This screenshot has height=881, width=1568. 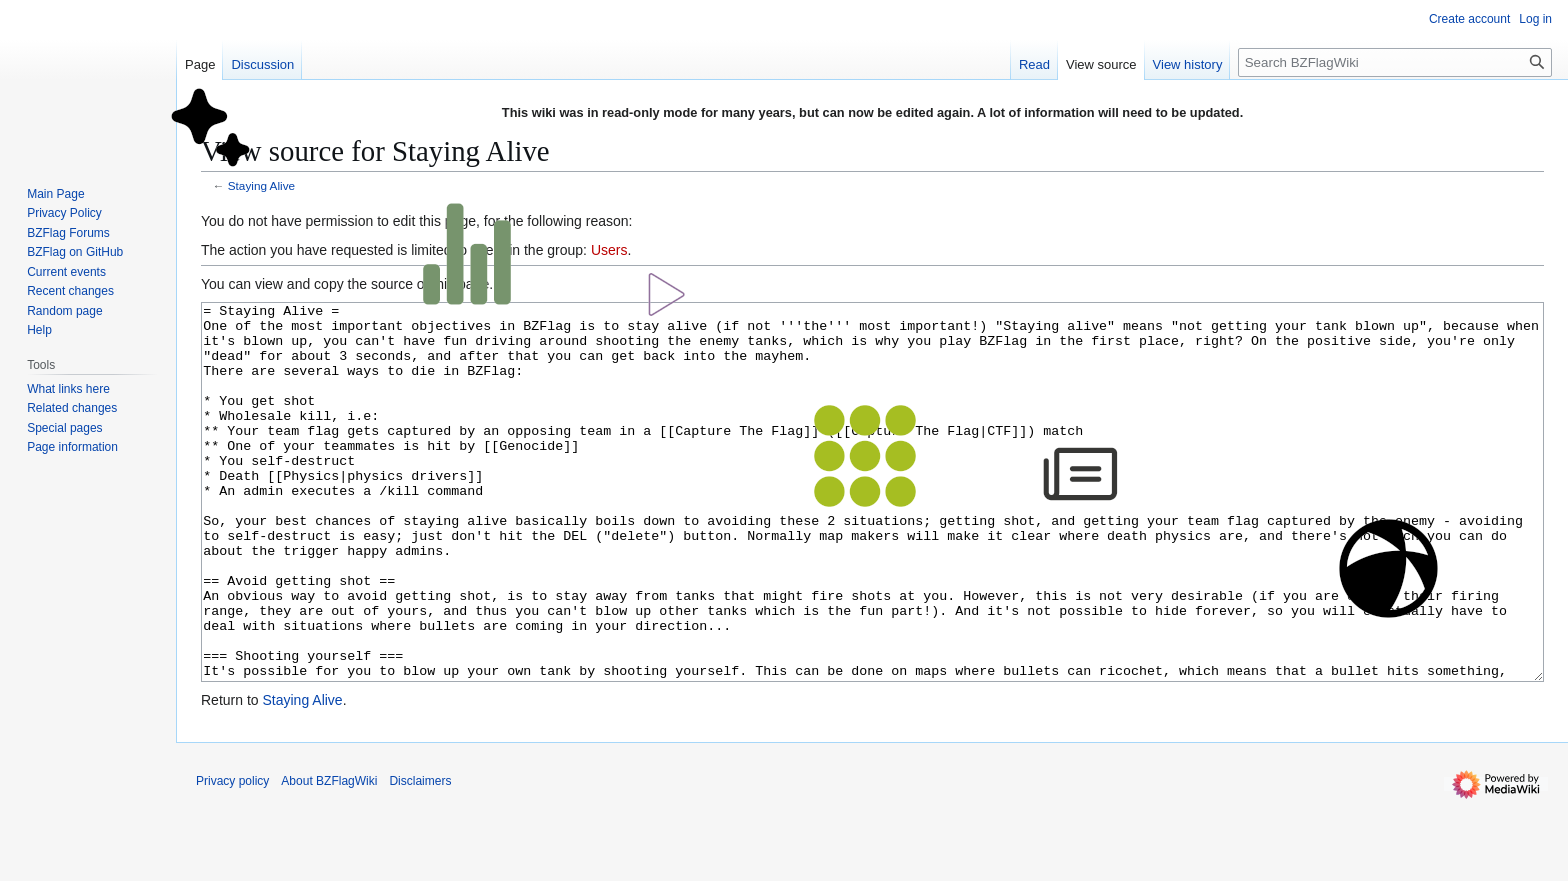 What do you see at coordinates (1388, 568) in the screenshot?
I see `access games or entertainment features` at bounding box center [1388, 568].